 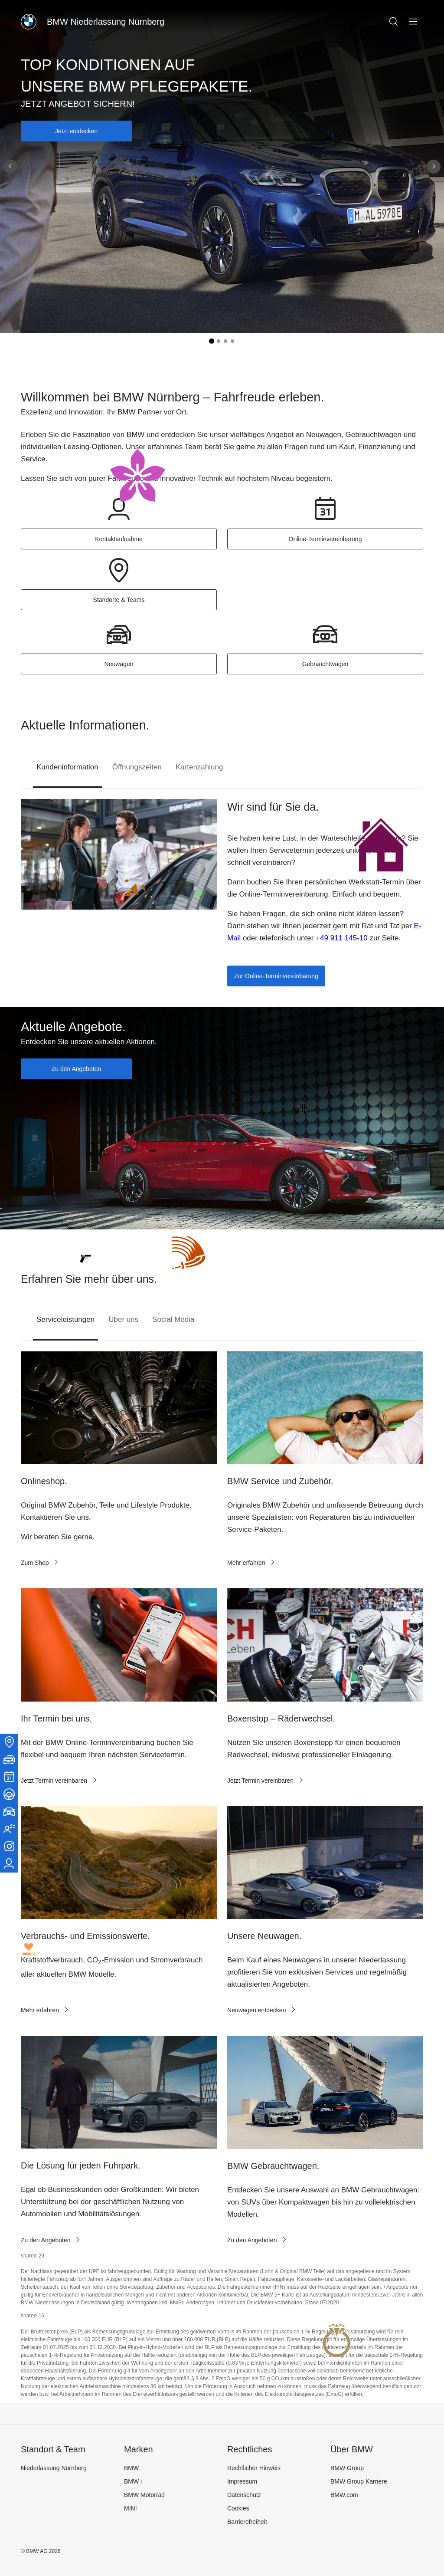 I want to click on access weapons inventory in game, so click(x=85, y=1258).